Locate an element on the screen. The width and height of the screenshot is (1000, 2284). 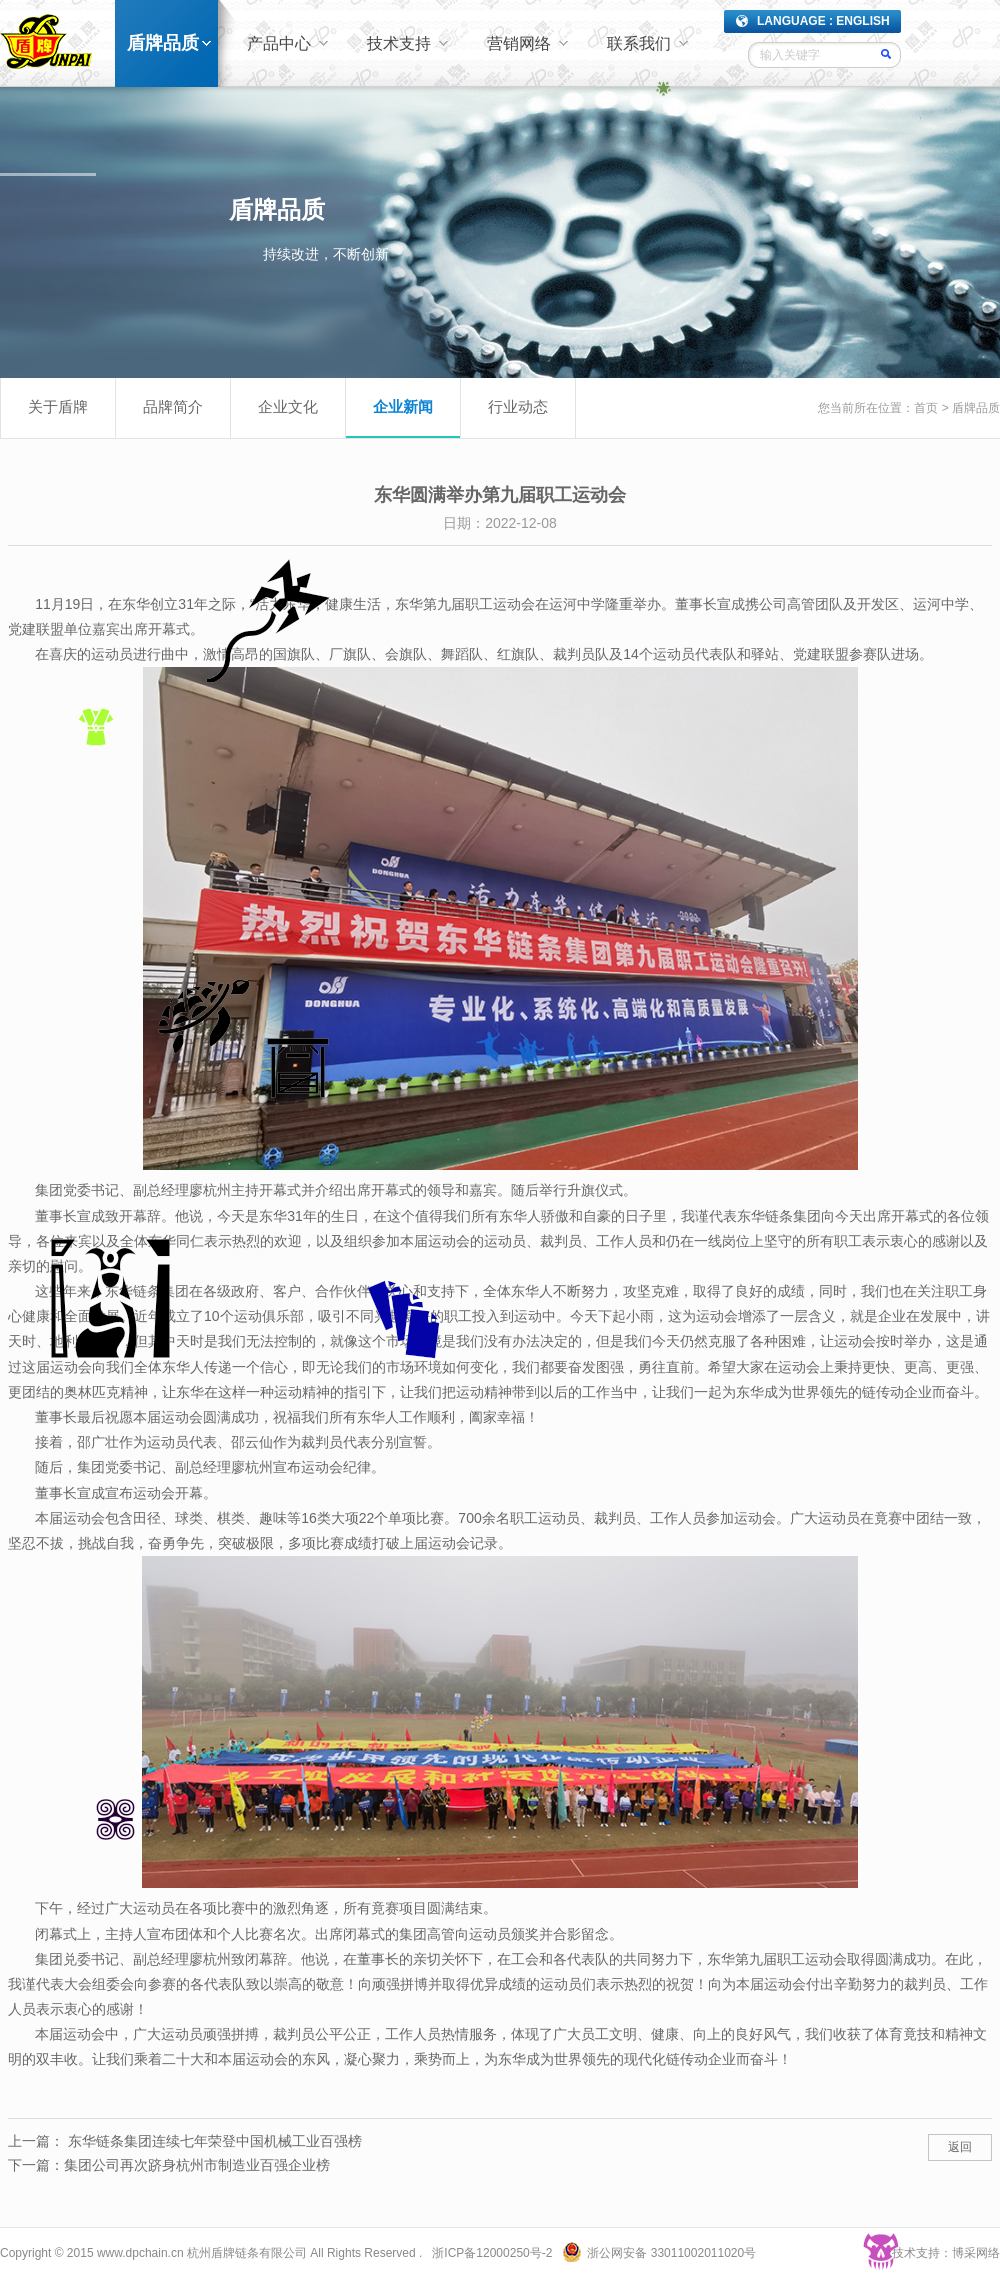
indicates a monster or enemy character is located at coordinates (880, 2250).